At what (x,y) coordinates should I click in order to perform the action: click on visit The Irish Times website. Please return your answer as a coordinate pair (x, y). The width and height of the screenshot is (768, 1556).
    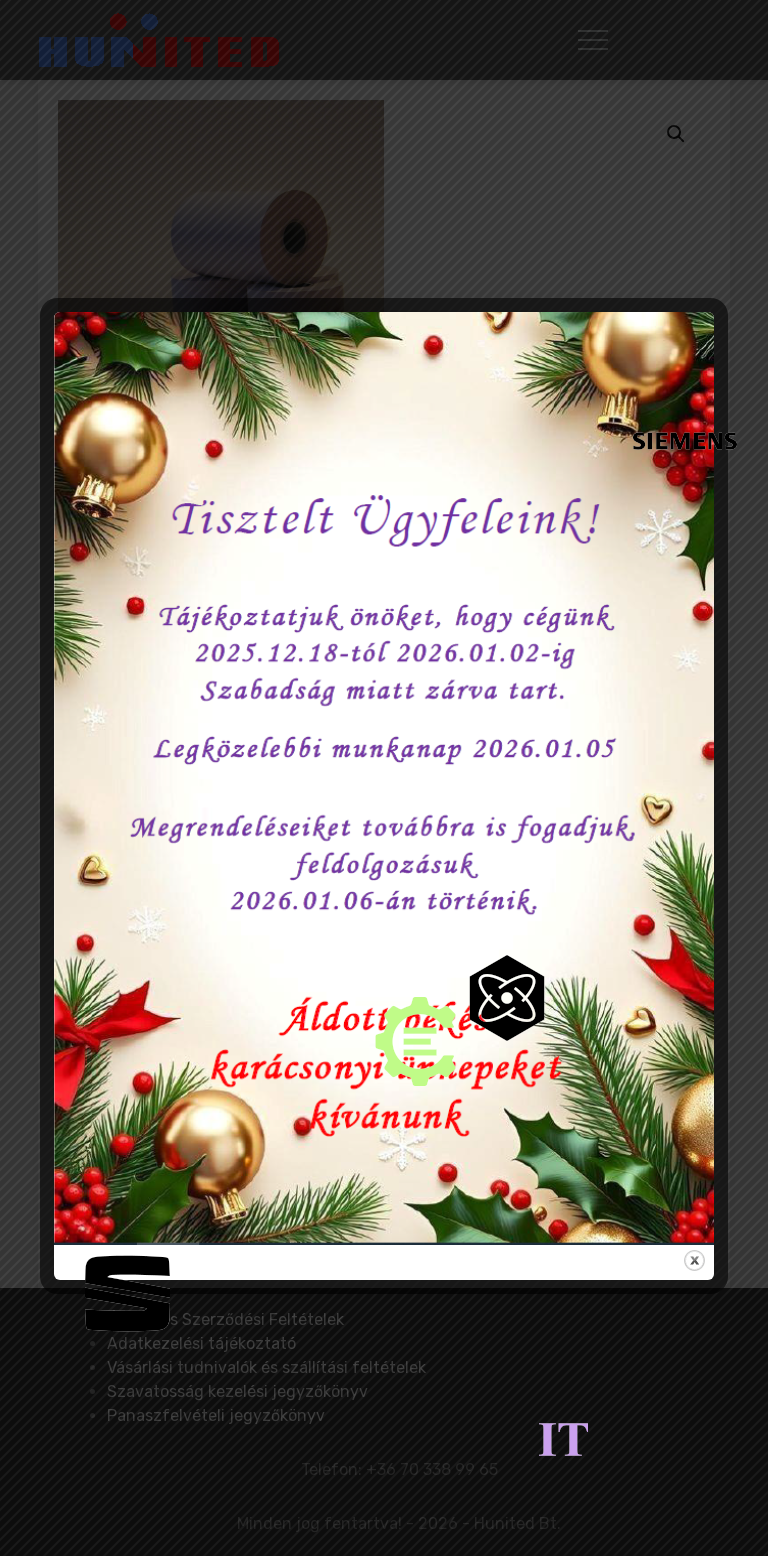
    Looking at the image, I should click on (563, 1439).